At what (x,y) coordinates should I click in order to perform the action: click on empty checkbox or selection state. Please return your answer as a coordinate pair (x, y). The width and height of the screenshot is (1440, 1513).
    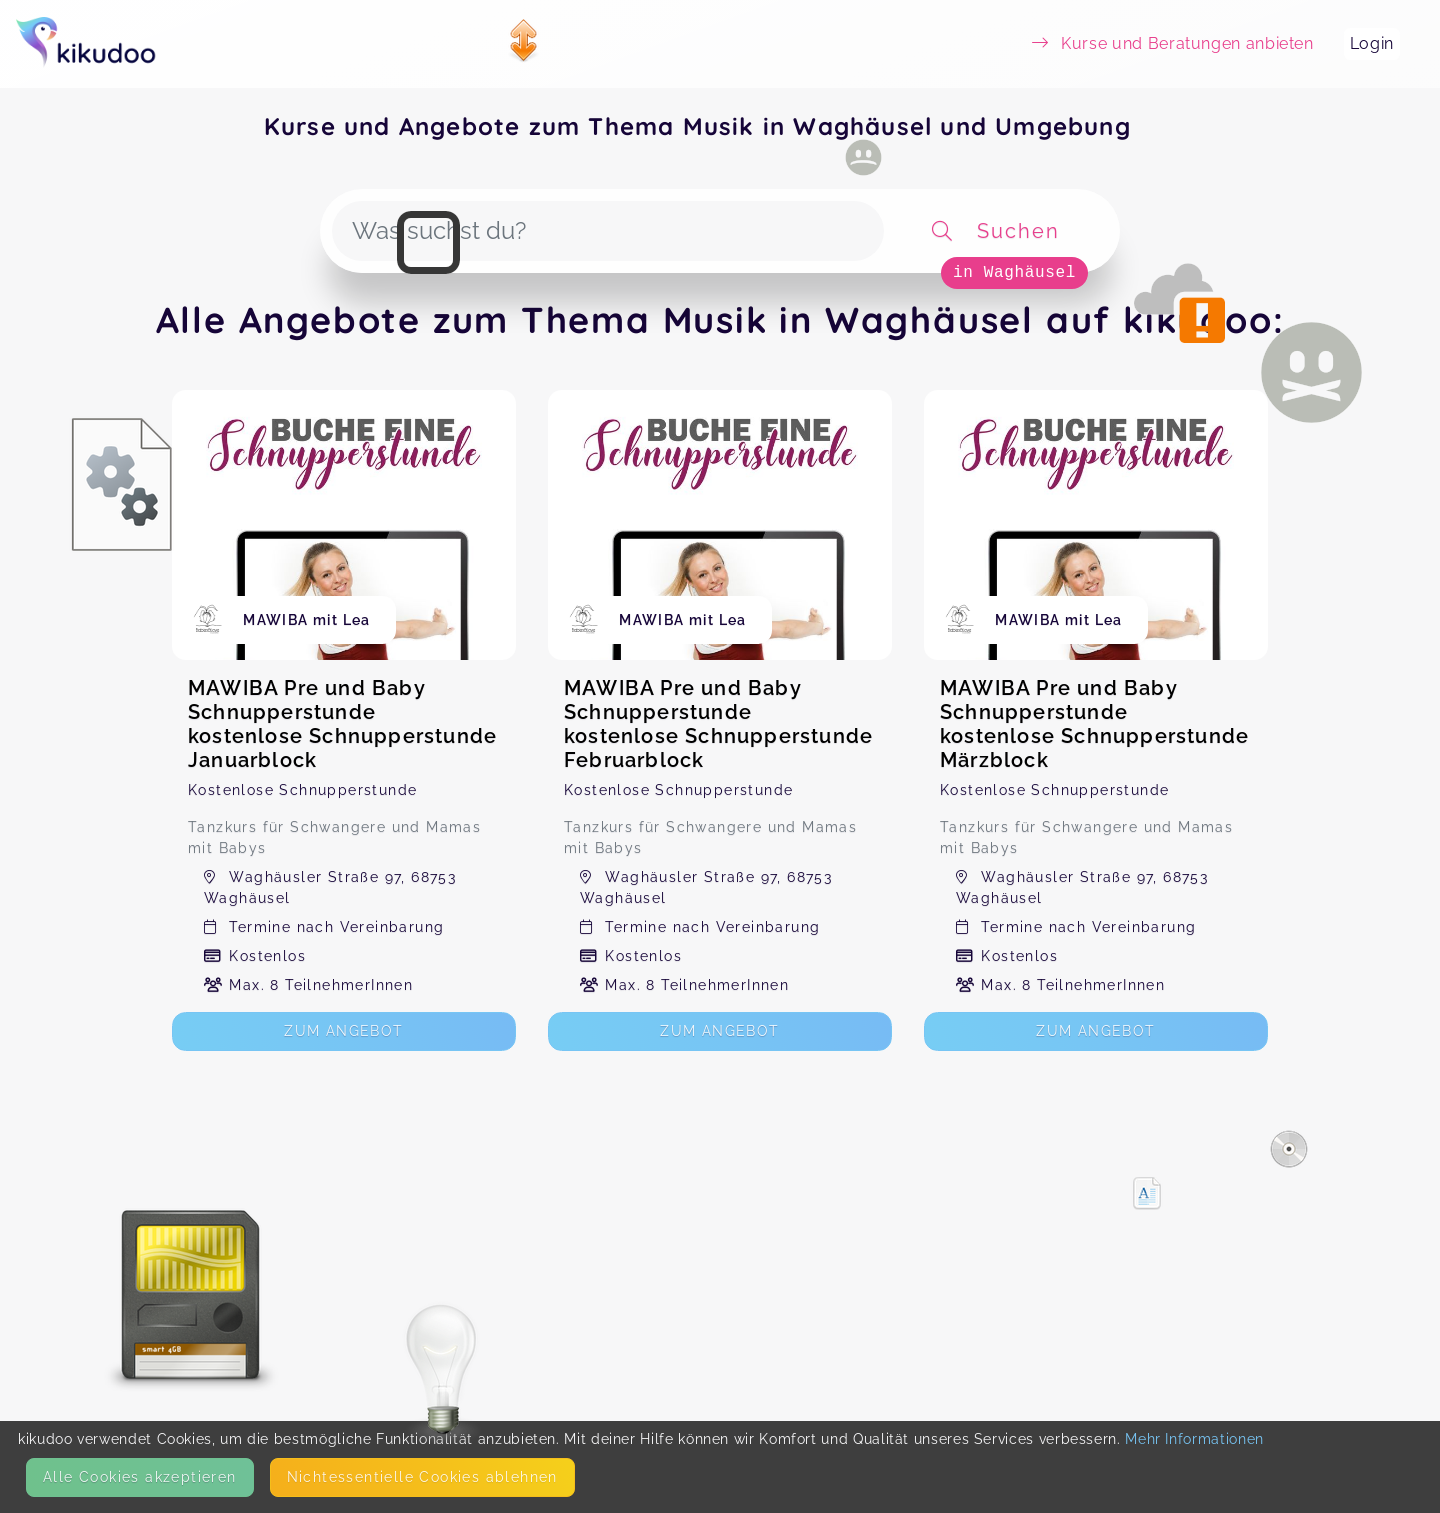
    Looking at the image, I should click on (411, 260).